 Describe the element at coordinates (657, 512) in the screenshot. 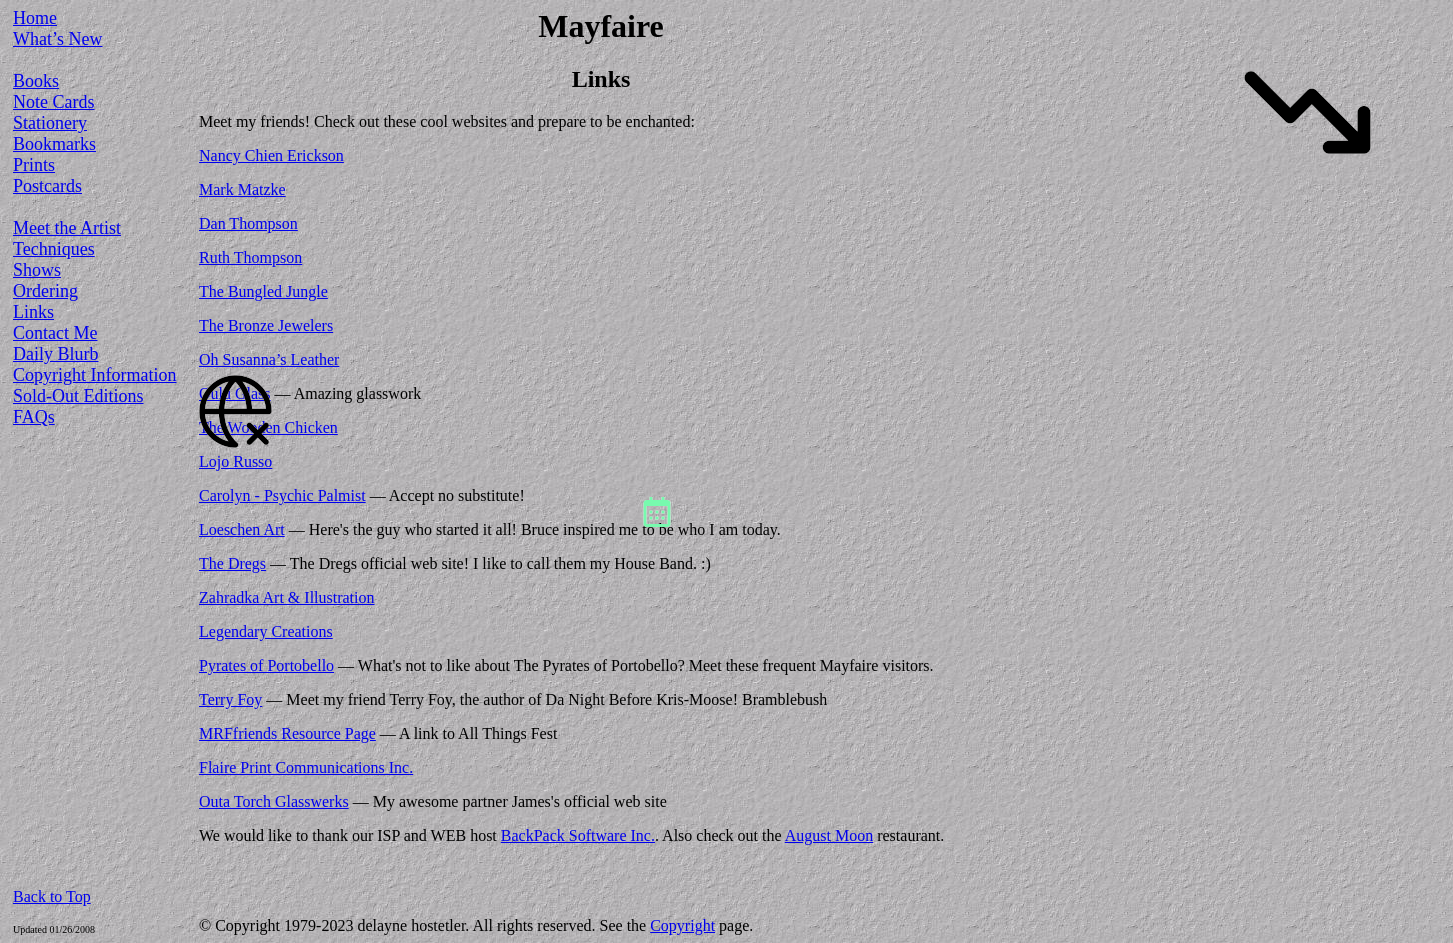

I see `view calendar or schedule` at that location.